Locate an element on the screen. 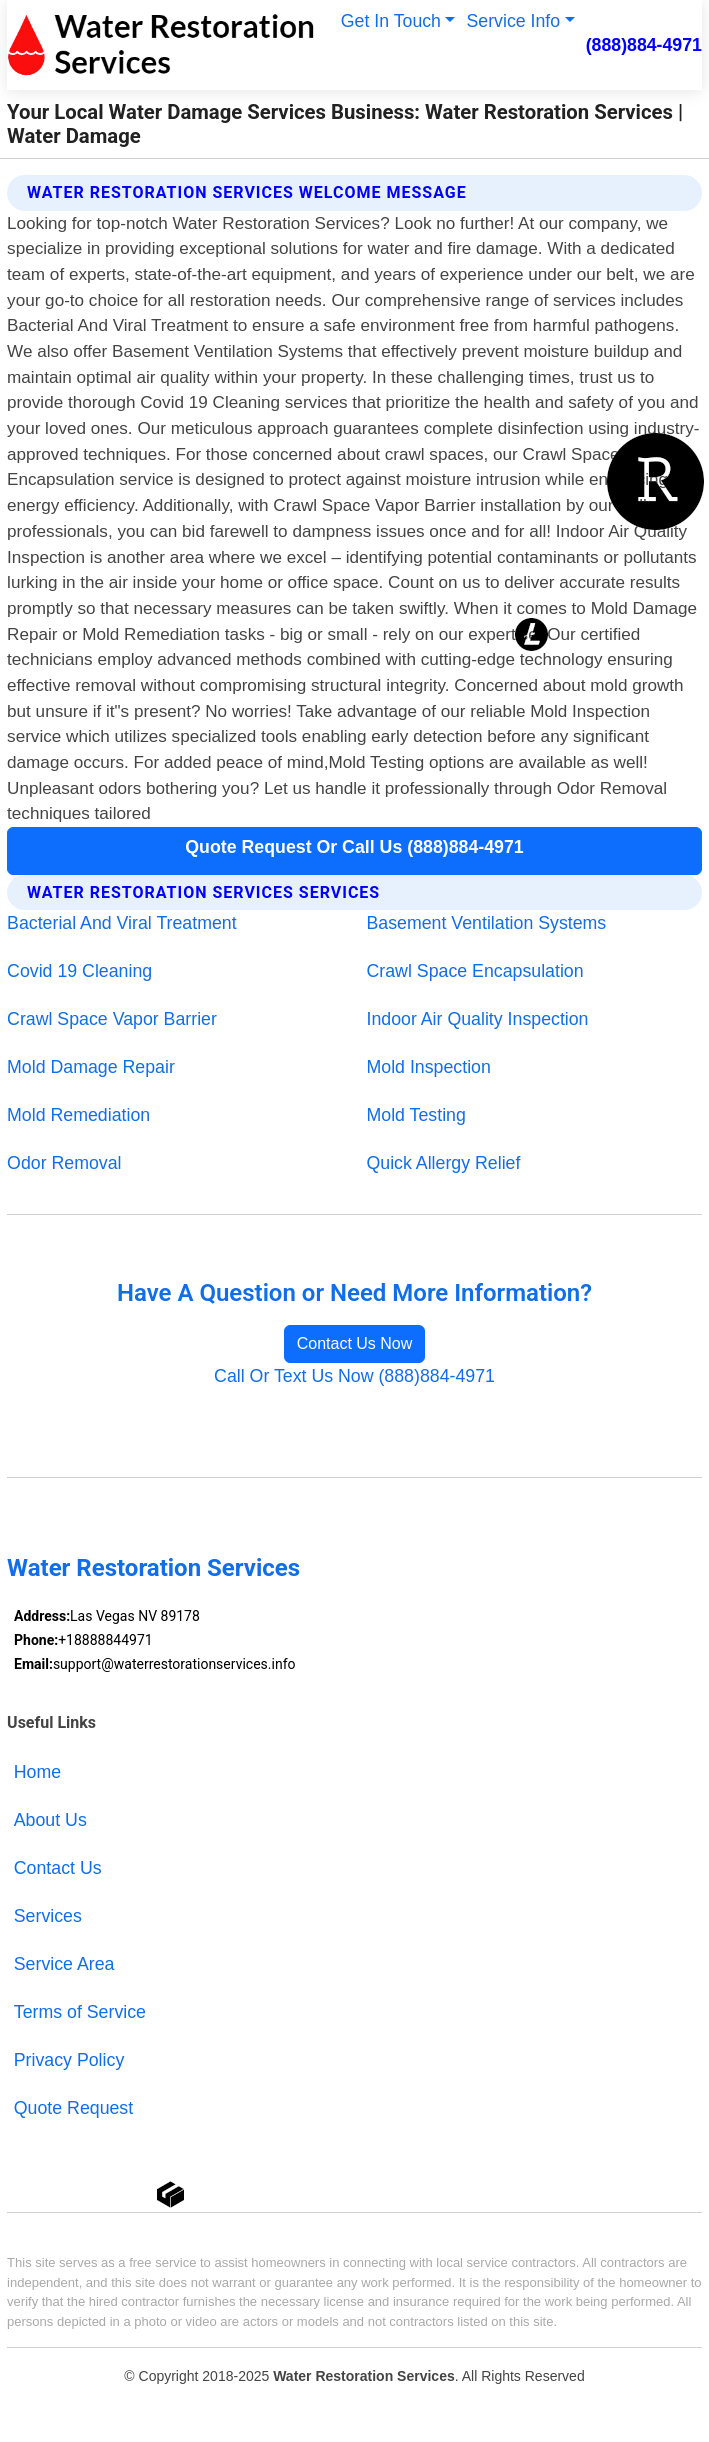  git large file storage logo is located at coordinates (170, 2194).